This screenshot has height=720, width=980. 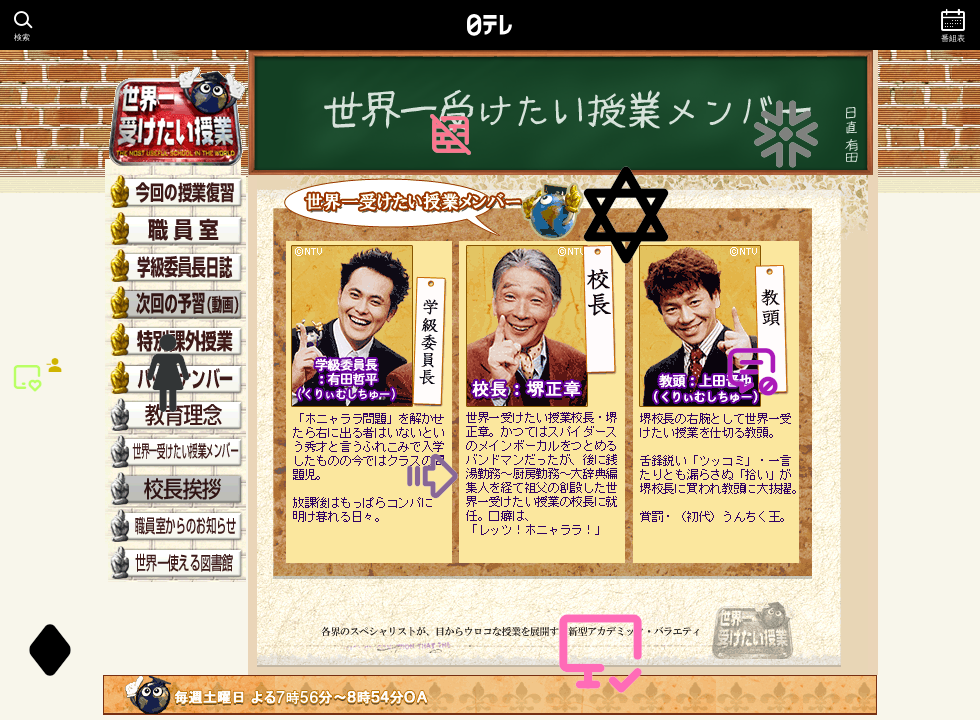 What do you see at coordinates (50, 650) in the screenshot?
I see `premium or pro feature indicator` at bounding box center [50, 650].